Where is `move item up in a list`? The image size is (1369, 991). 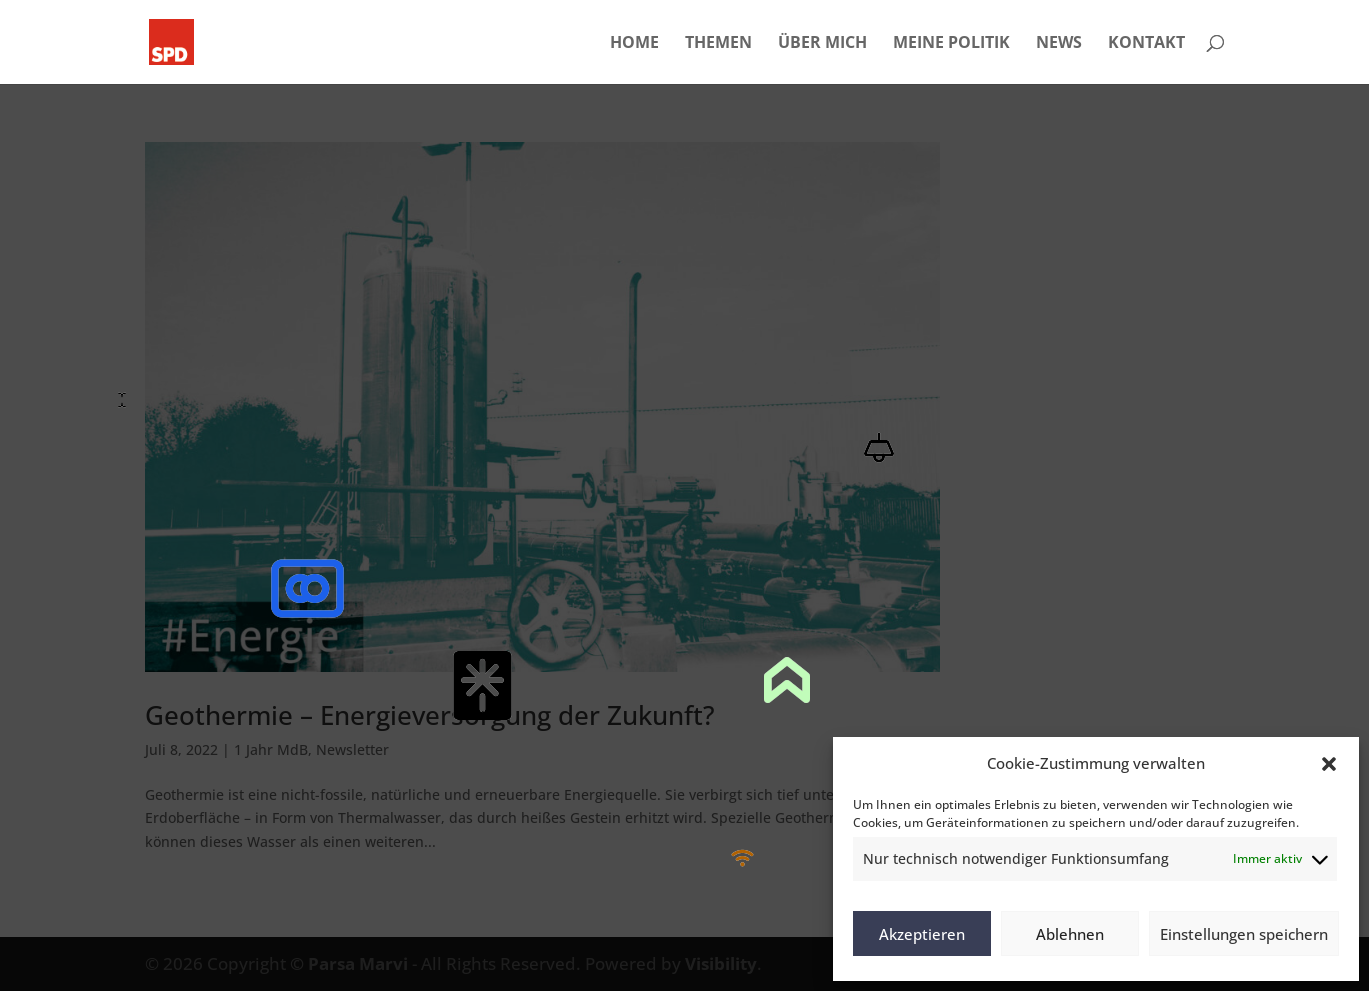 move item up in a list is located at coordinates (787, 680).